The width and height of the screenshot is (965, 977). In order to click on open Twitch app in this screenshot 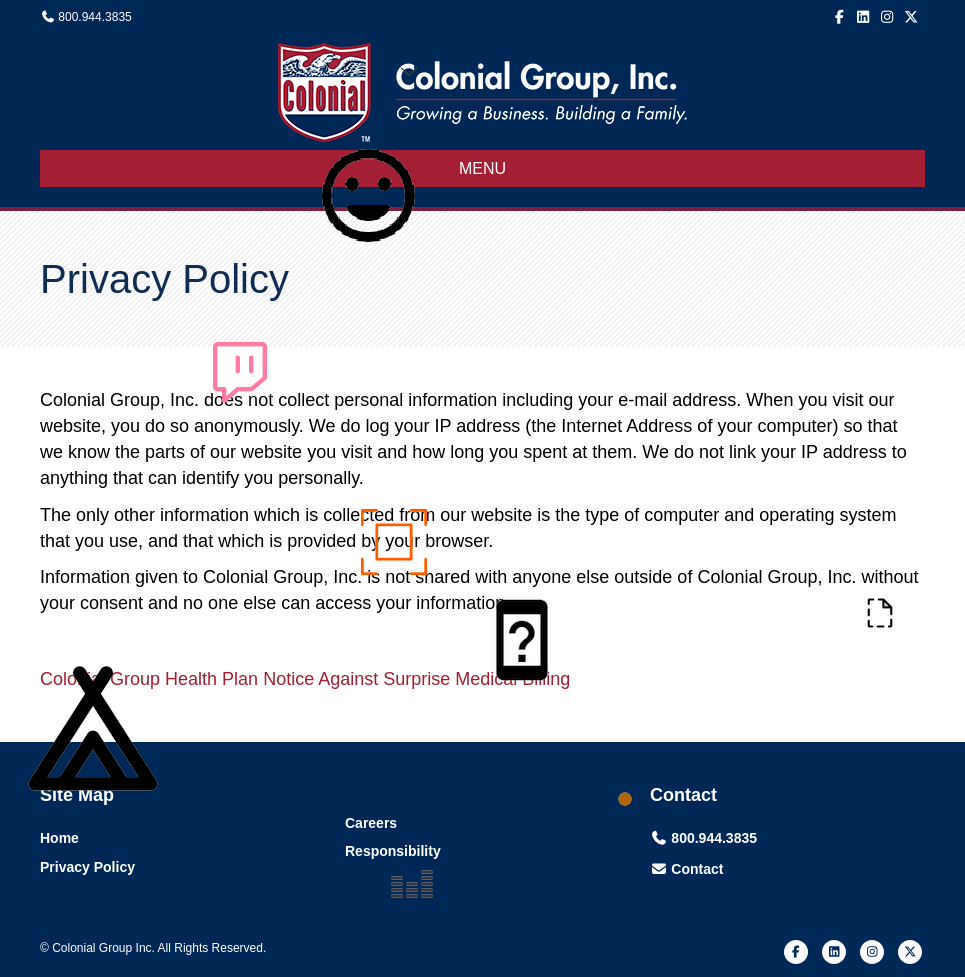, I will do `click(240, 369)`.